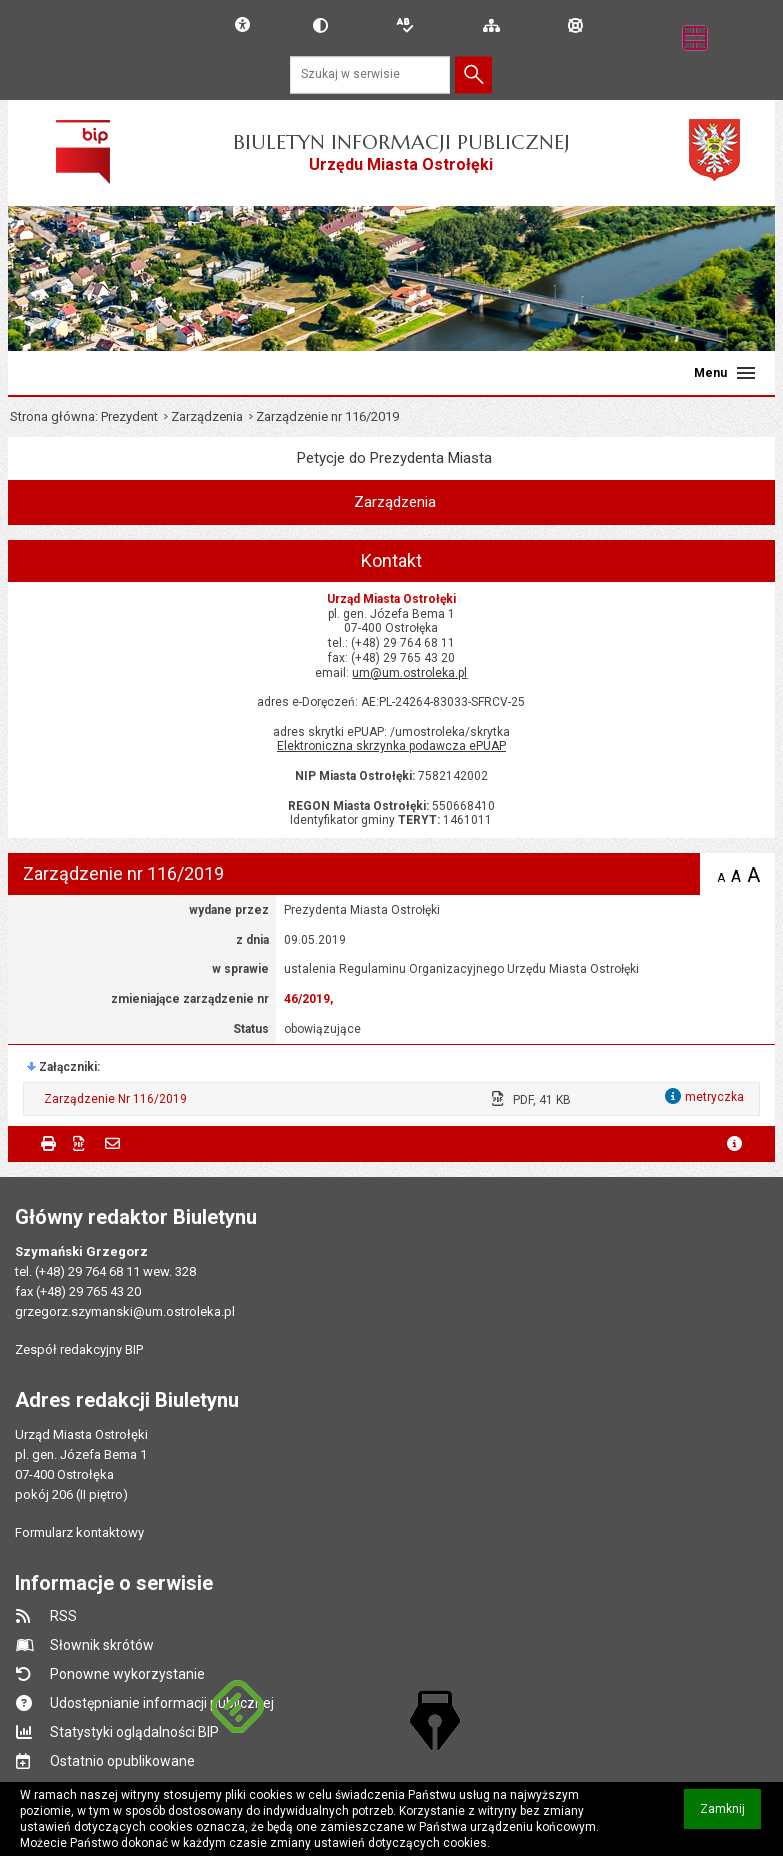  I want to click on access drawing or illustration tools, so click(435, 1720).